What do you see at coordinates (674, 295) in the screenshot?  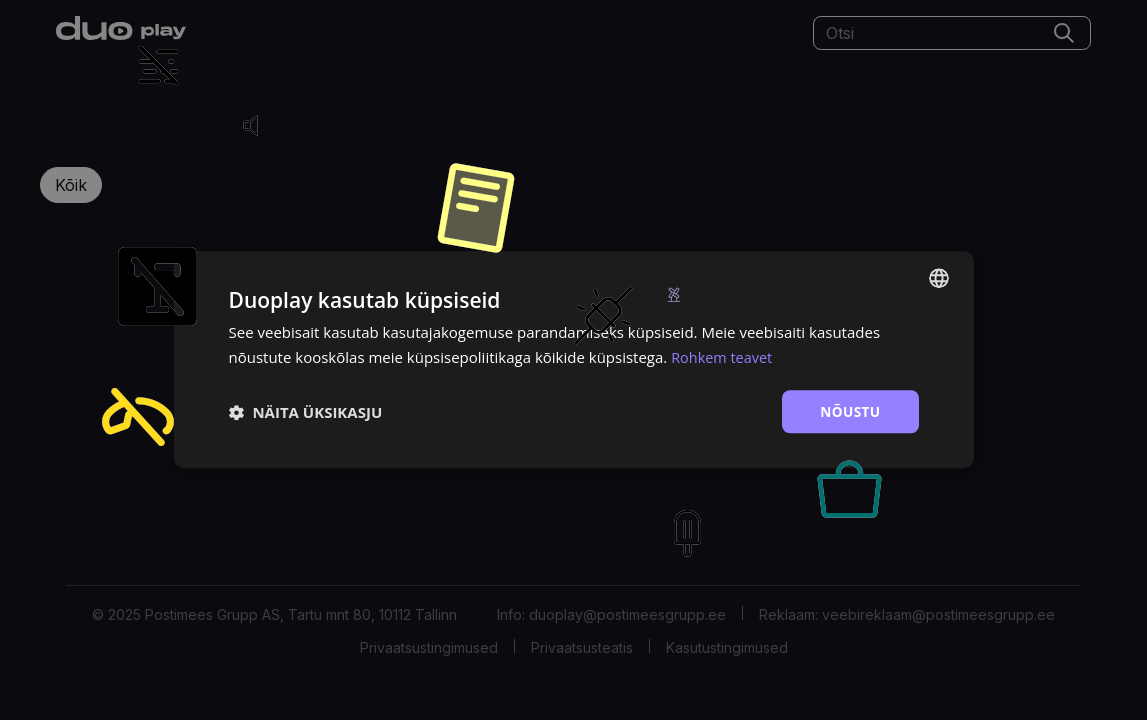 I see `access wind energy or renewable power settings` at bounding box center [674, 295].